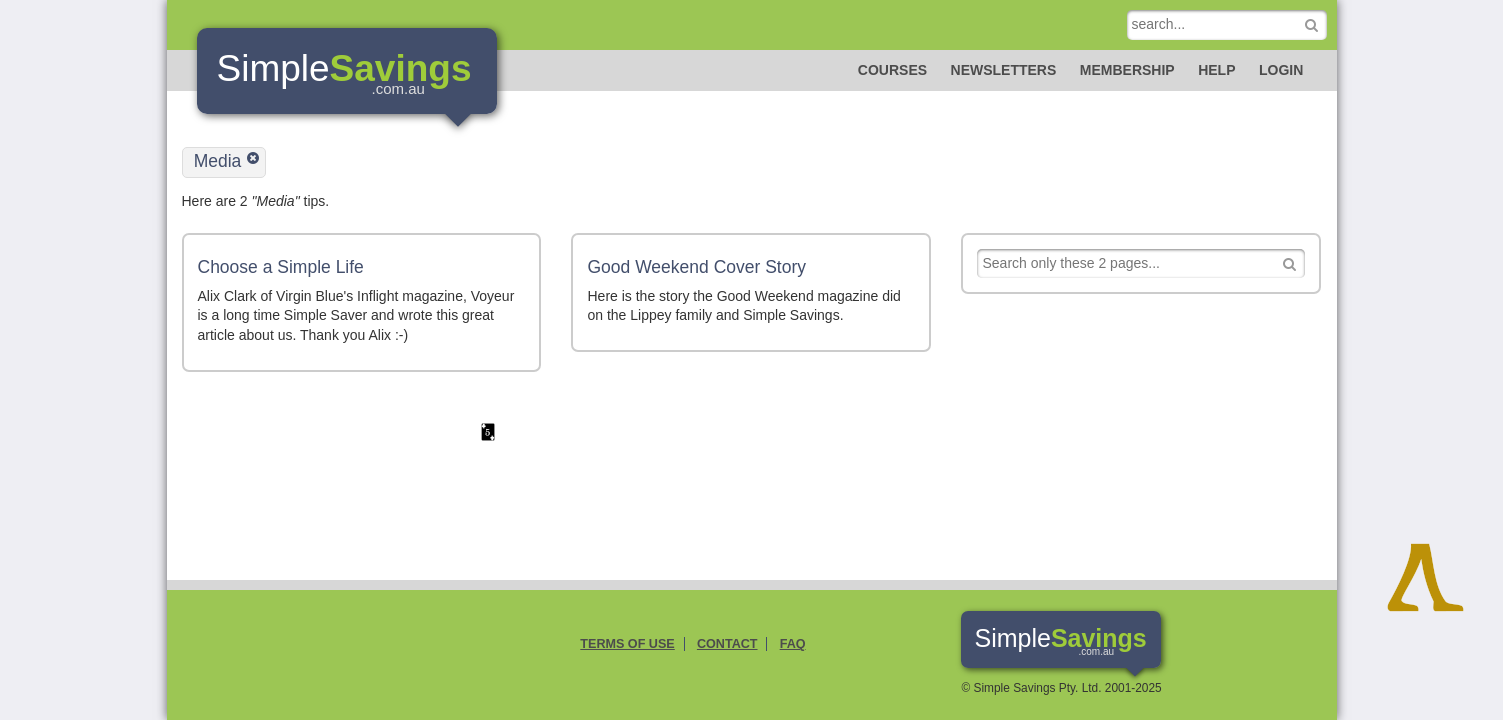 Image resolution: width=1503 pixels, height=720 pixels. Describe the element at coordinates (488, 432) in the screenshot. I see `five of clubs playing card` at that location.